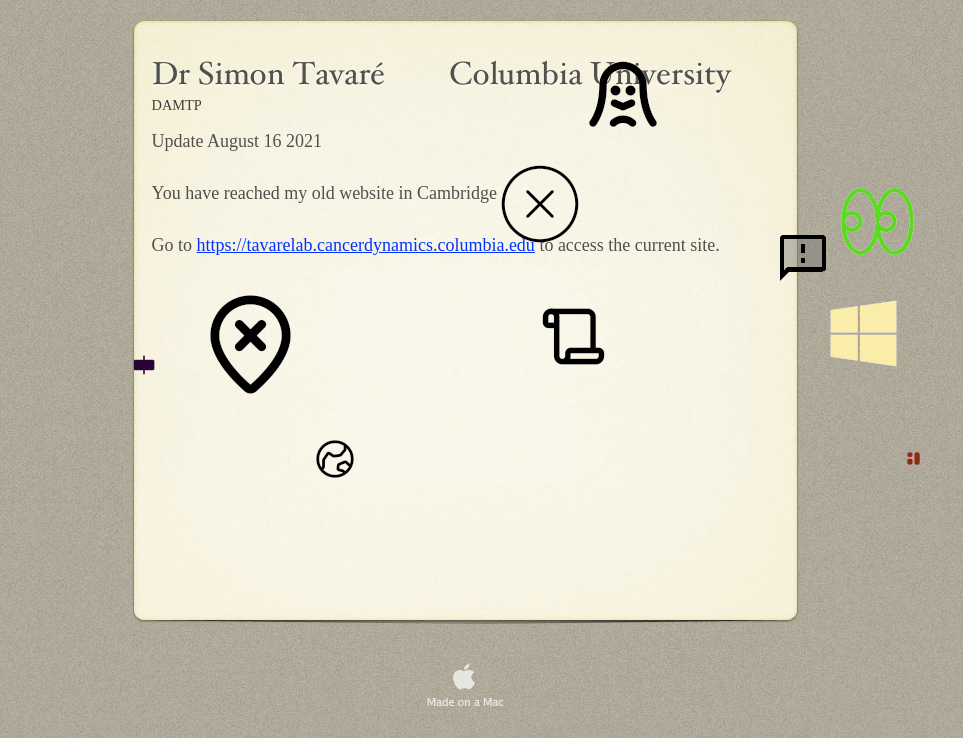  What do you see at coordinates (144, 365) in the screenshot?
I see `center element horizontally` at bounding box center [144, 365].